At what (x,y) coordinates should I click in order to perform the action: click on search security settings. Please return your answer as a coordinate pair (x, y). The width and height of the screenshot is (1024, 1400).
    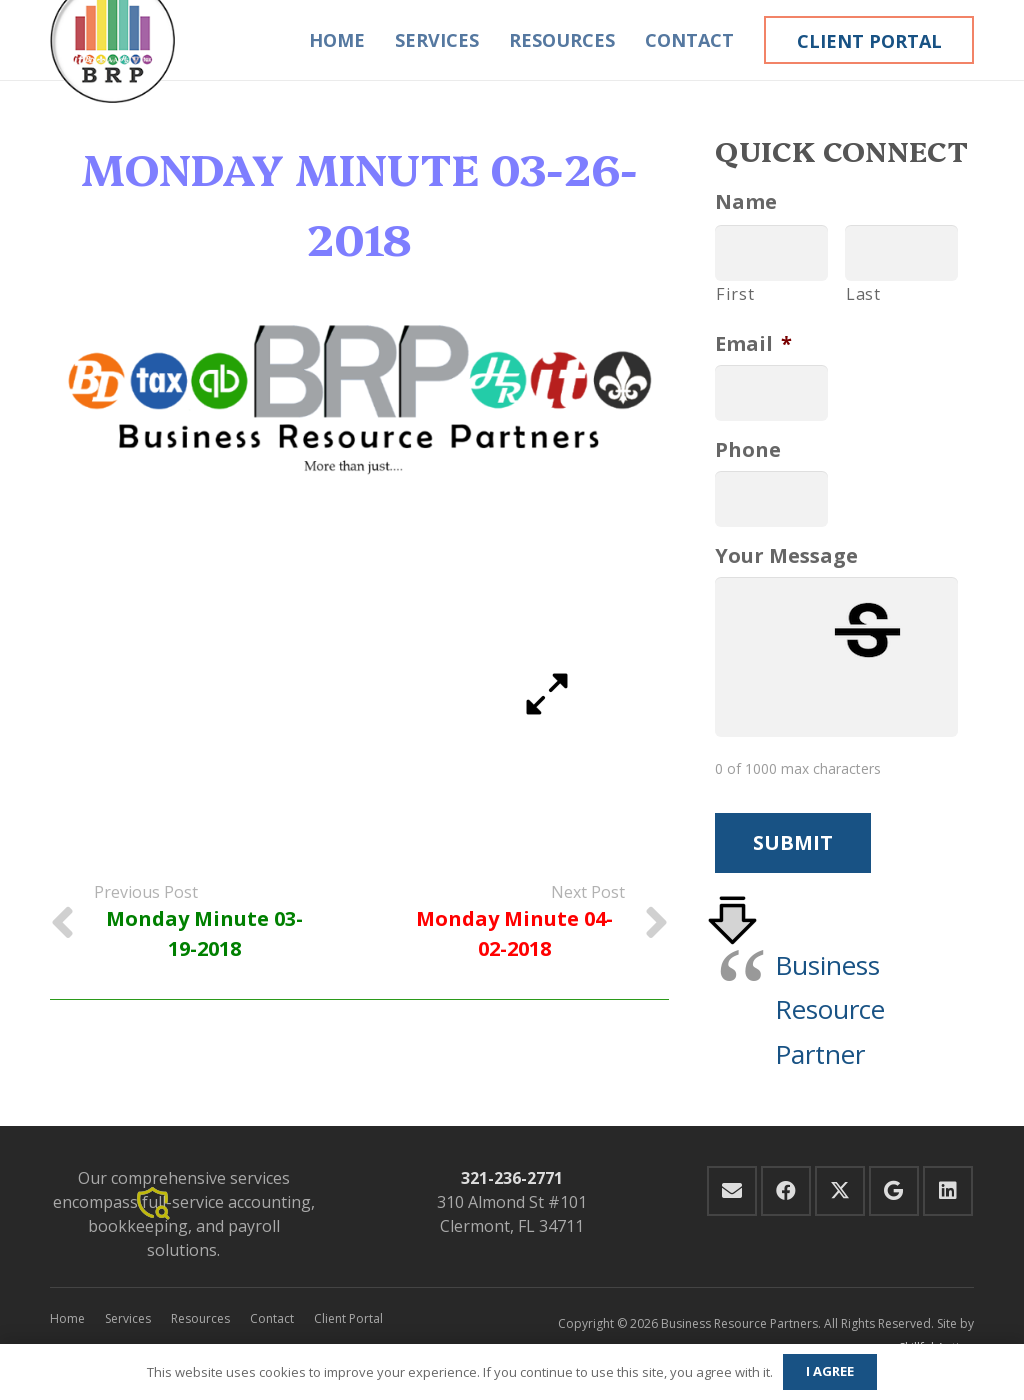
    Looking at the image, I should click on (152, 1202).